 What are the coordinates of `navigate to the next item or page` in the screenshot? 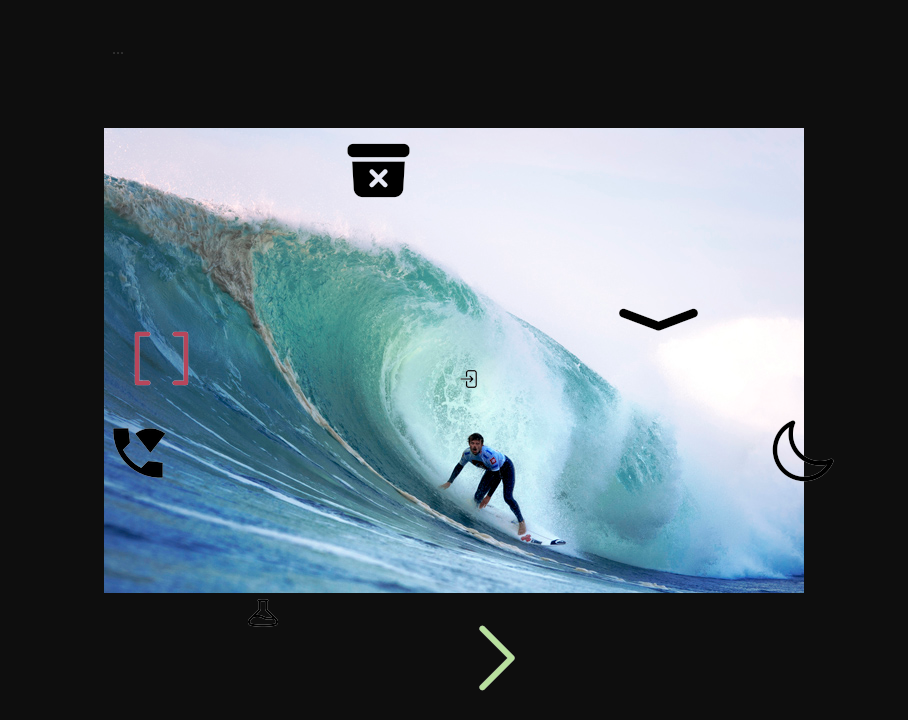 It's located at (497, 658).